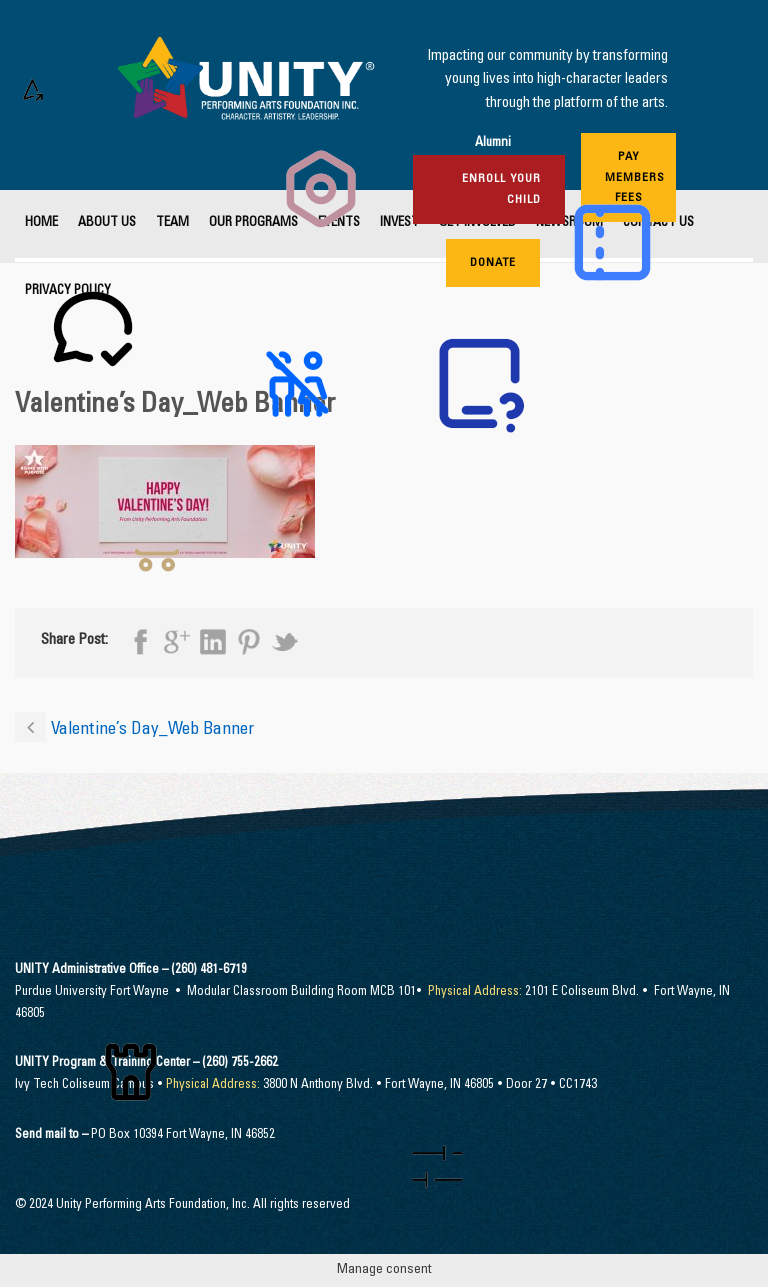  Describe the element at coordinates (437, 1166) in the screenshot. I see `adjust settings or preferences` at that location.